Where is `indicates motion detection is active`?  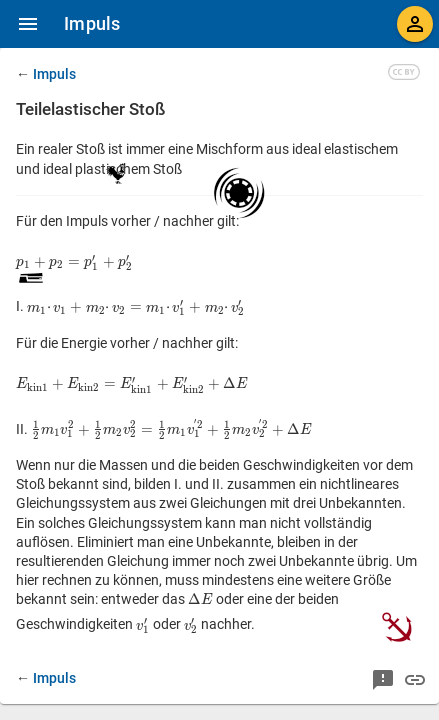 indicates motion detection is active is located at coordinates (239, 193).